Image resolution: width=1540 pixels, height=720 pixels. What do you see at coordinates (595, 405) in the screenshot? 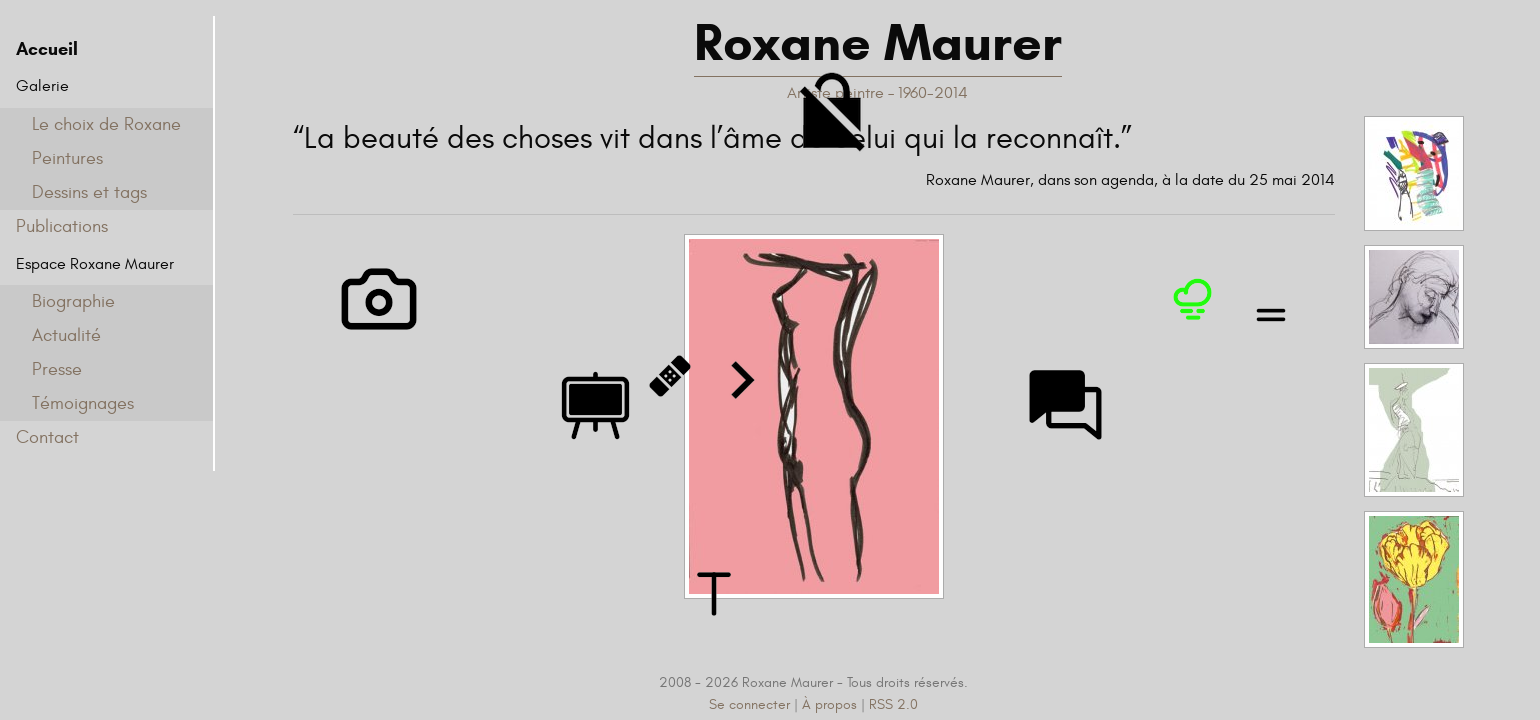
I see `open presentation mode` at bounding box center [595, 405].